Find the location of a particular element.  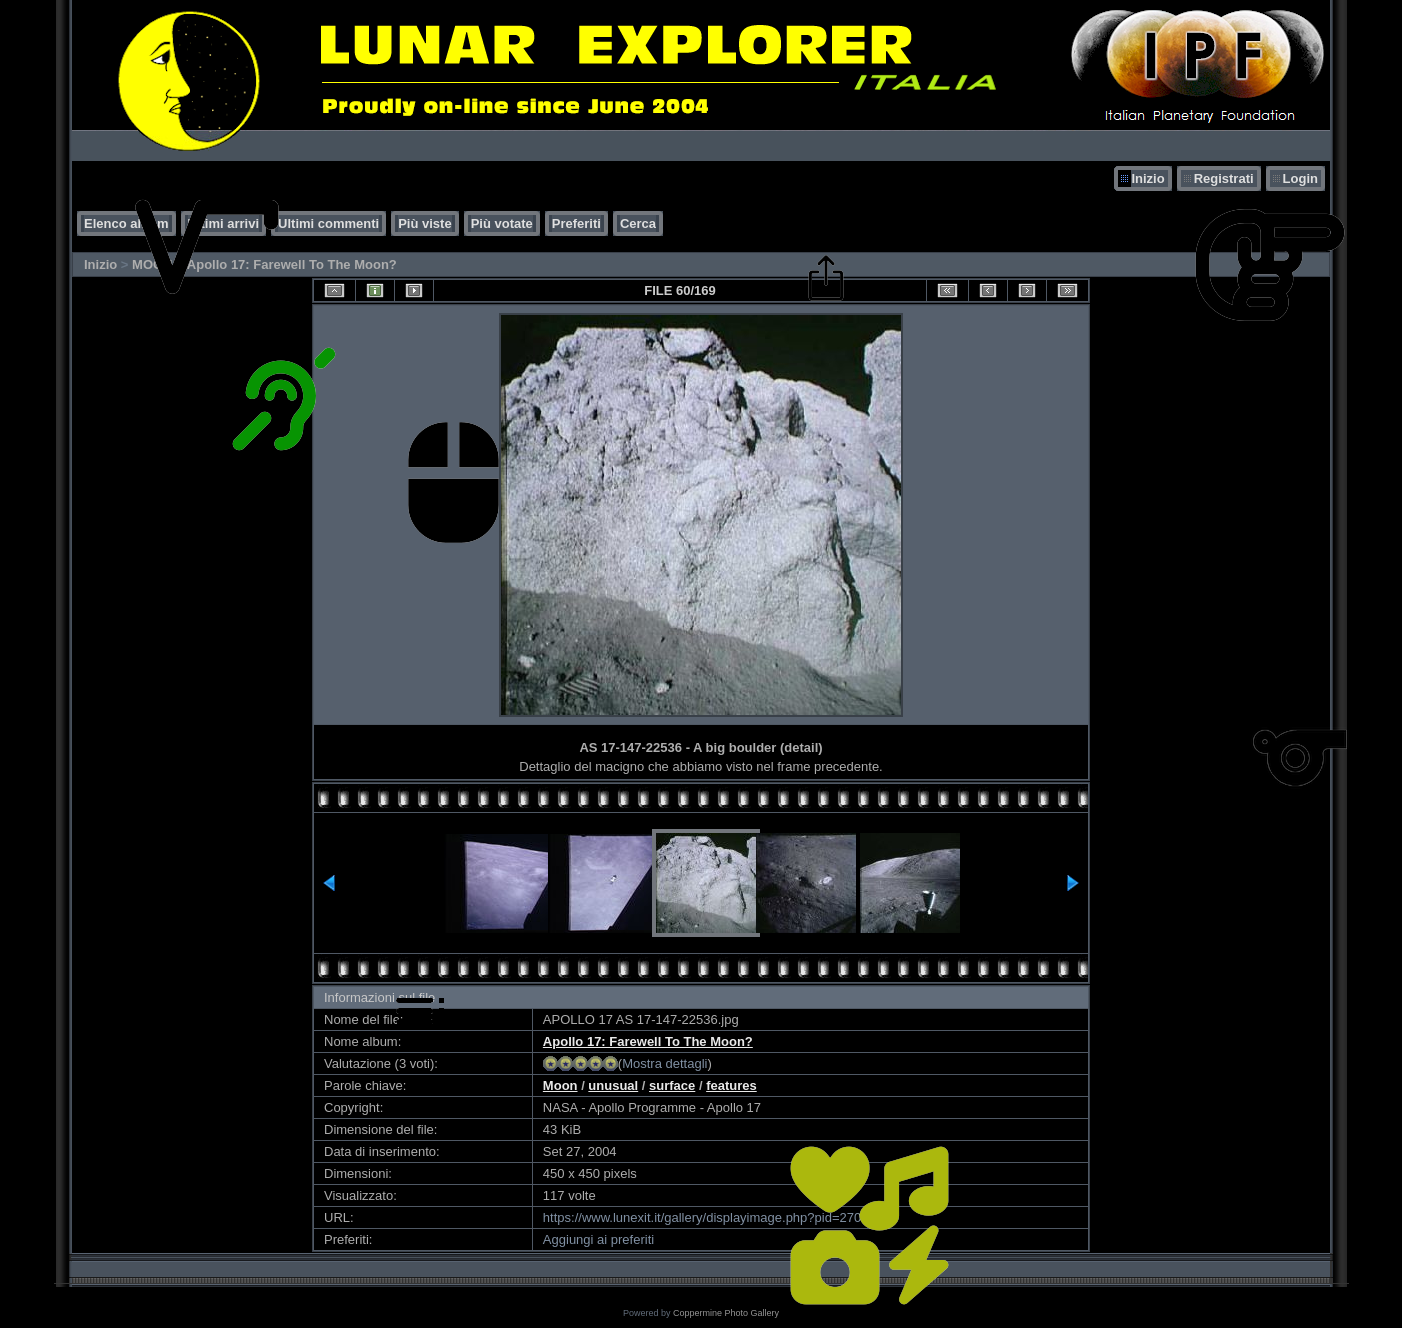

indicates hearing accessibility options is located at coordinates (284, 399).